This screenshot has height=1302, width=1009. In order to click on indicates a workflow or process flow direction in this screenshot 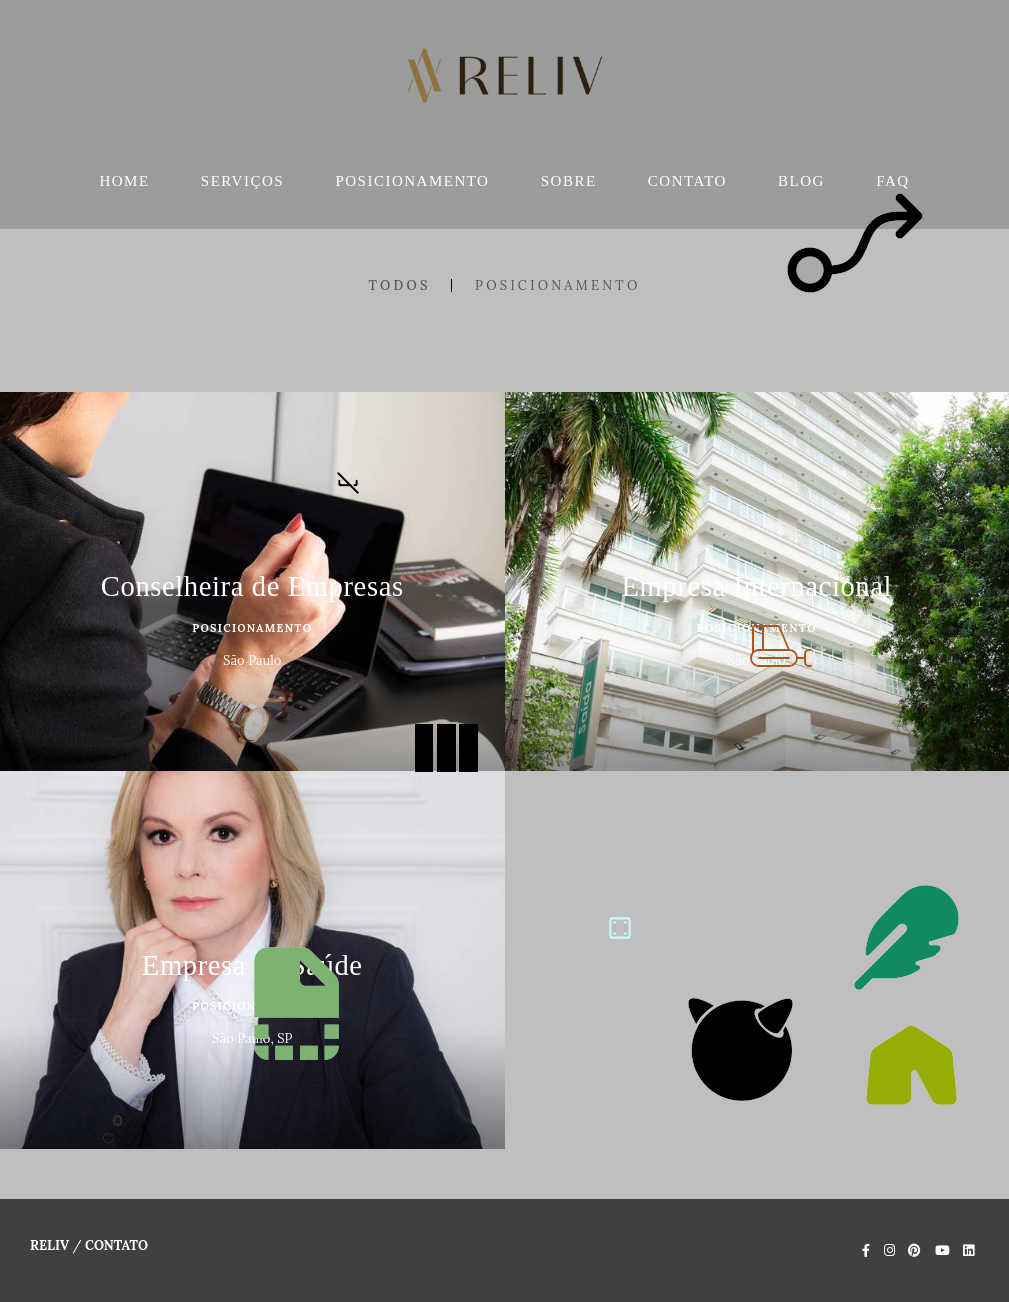, I will do `click(855, 243)`.